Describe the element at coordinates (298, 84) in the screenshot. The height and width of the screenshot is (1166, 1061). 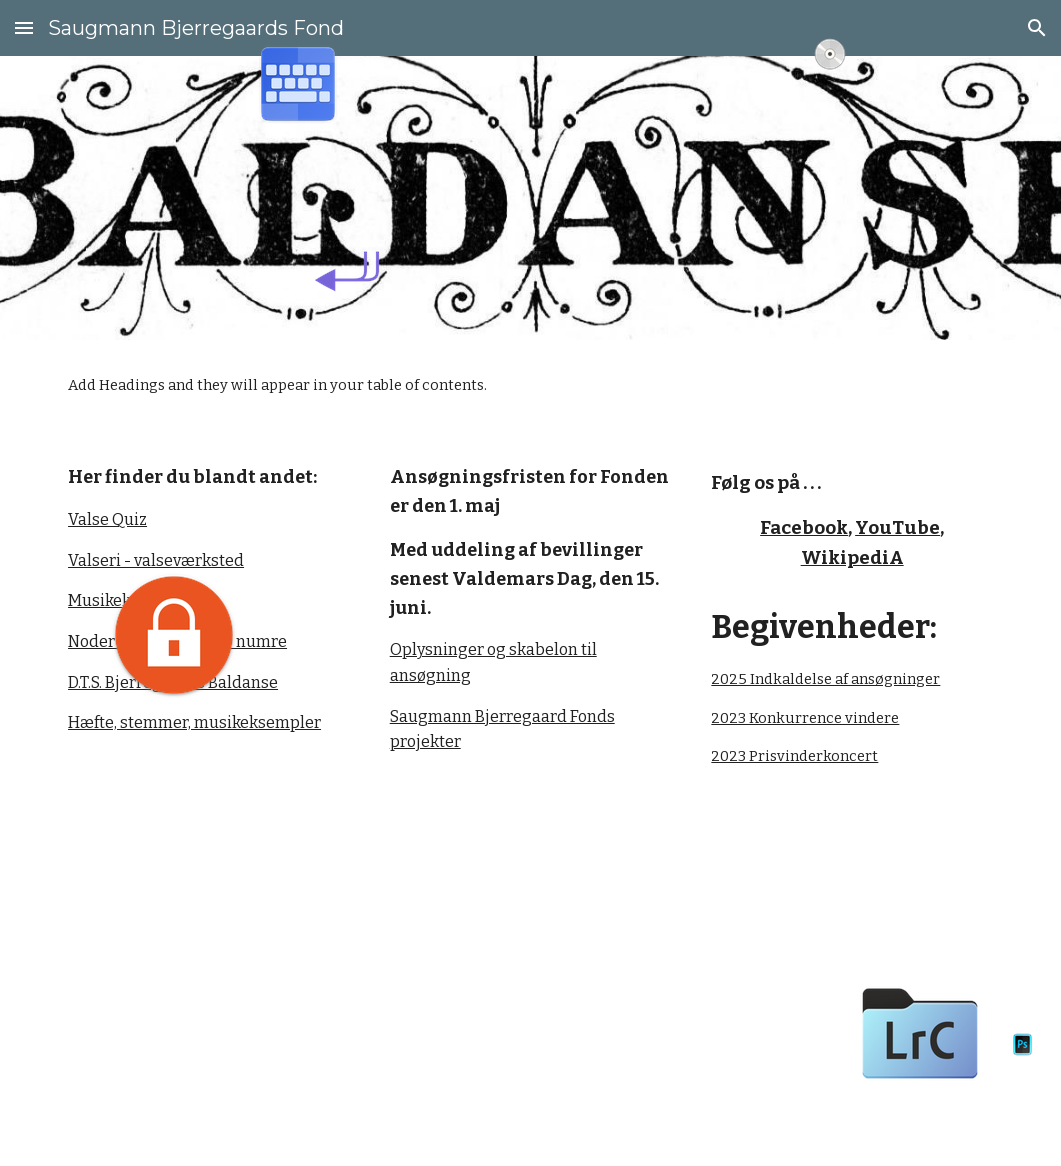
I see `access keyboard and input device settings` at that location.